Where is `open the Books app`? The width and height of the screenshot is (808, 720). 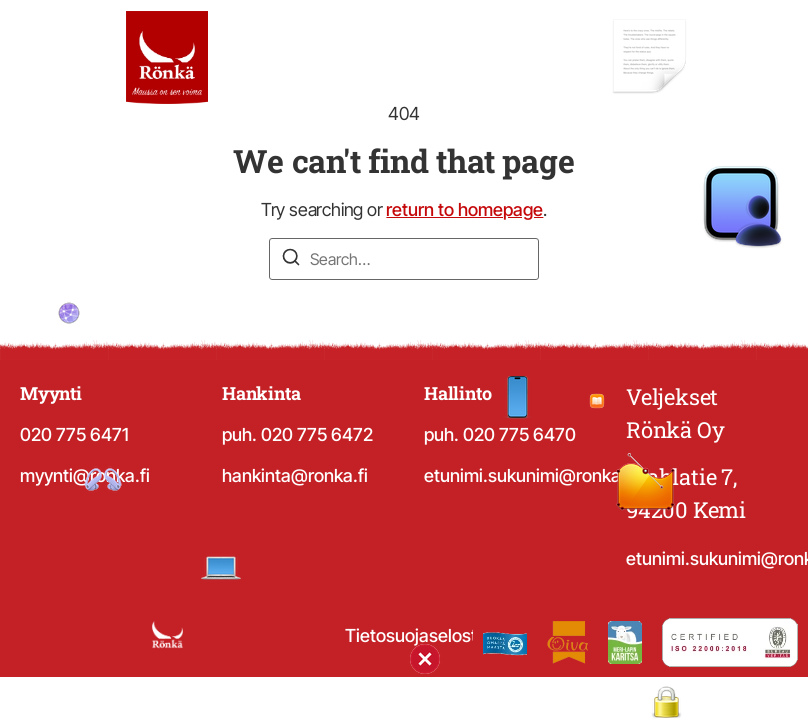
open the Books app is located at coordinates (597, 401).